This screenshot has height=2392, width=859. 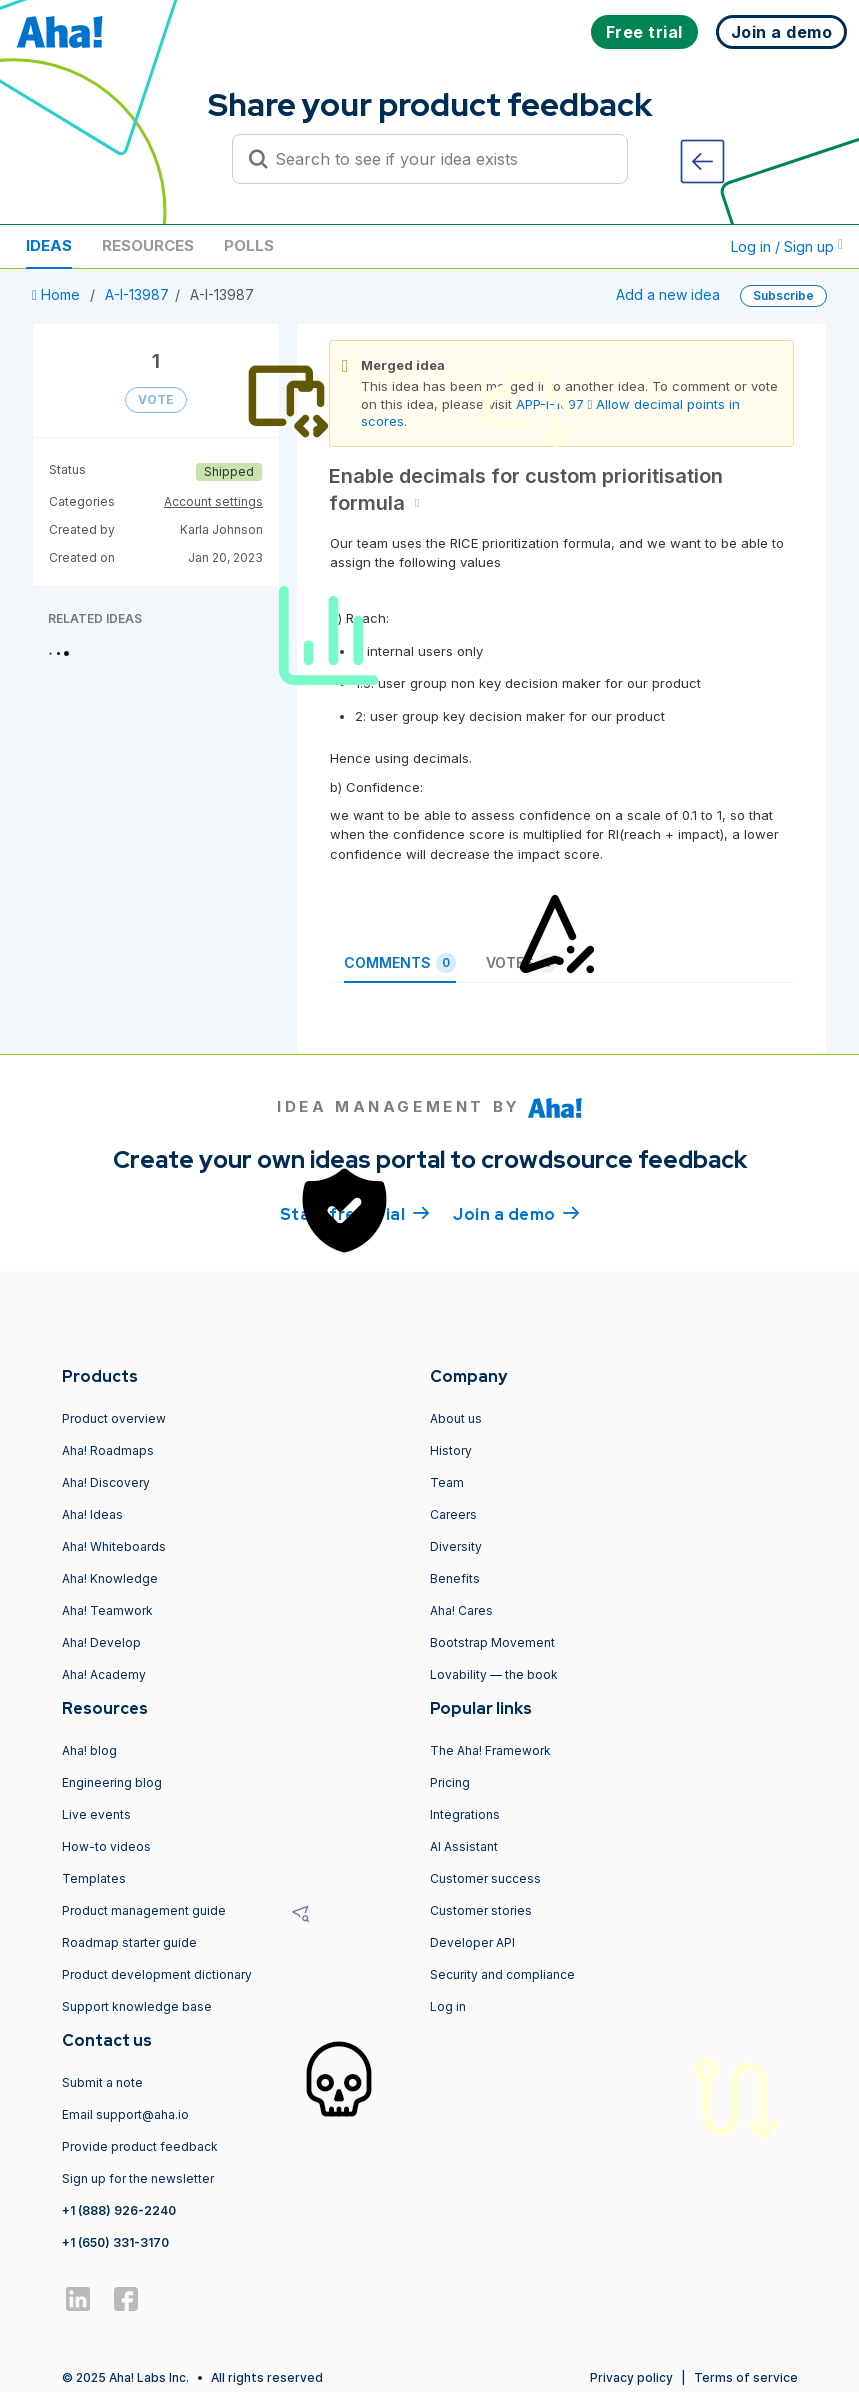 I want to click on indicates verified or secure status, so click(x=344, y=1210).